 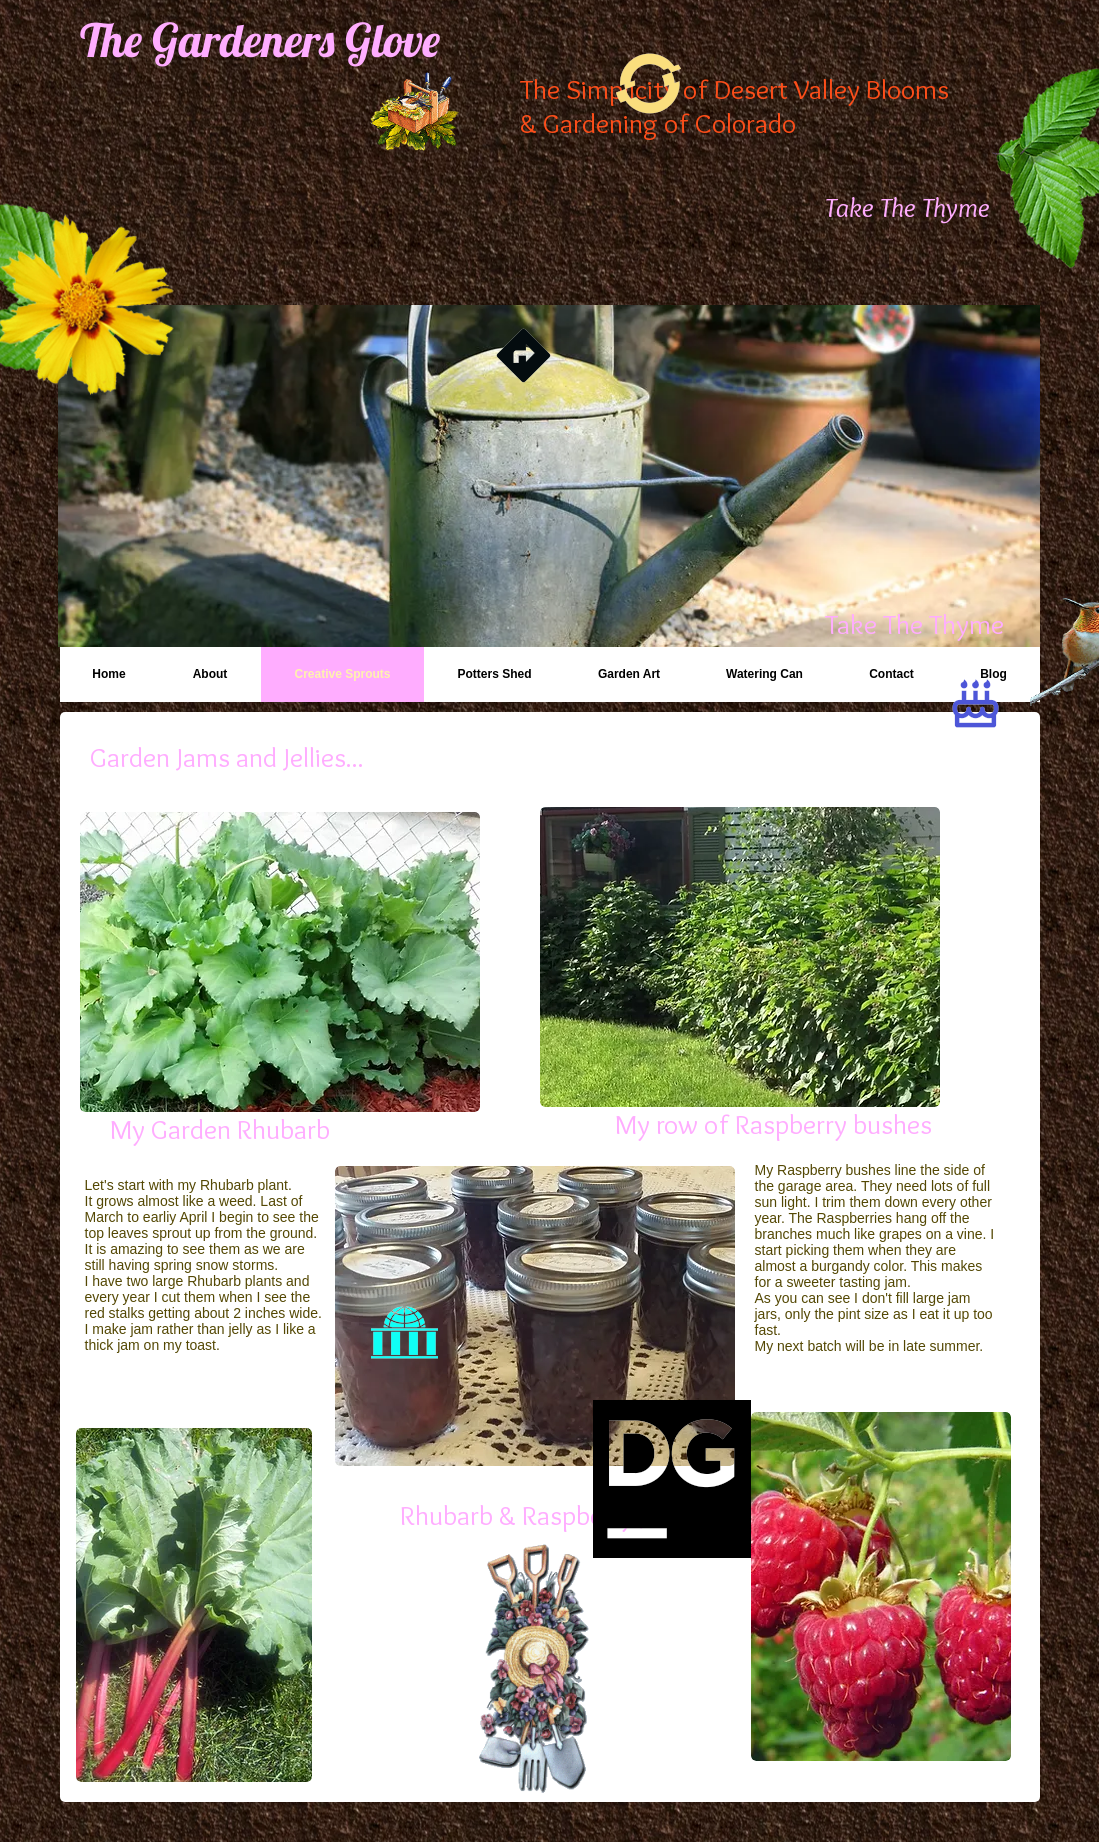 What do you see at coordinates (648, 83) in the screenshot?
I see `Red Hat OpenShift platform logo` at bounding box center [648, 83].